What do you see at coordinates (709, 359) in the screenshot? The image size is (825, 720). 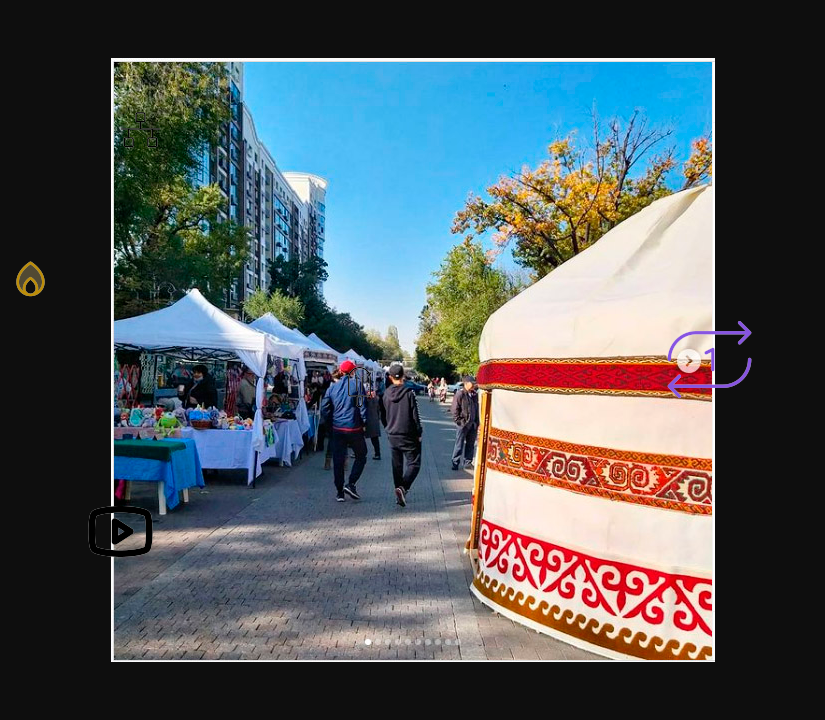 I see `repeat current track once` at bounding box center [709, 359].